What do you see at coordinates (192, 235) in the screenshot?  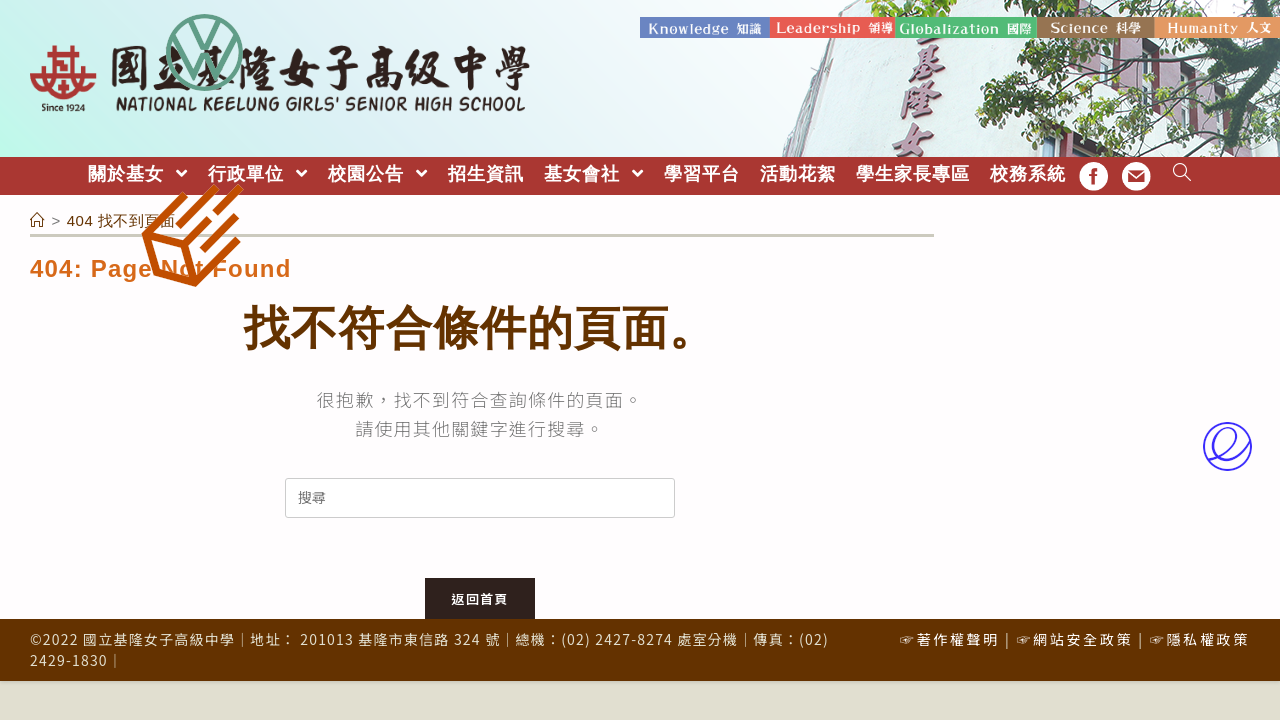 I see `iced framework logo` at bounding box center [192, 235].